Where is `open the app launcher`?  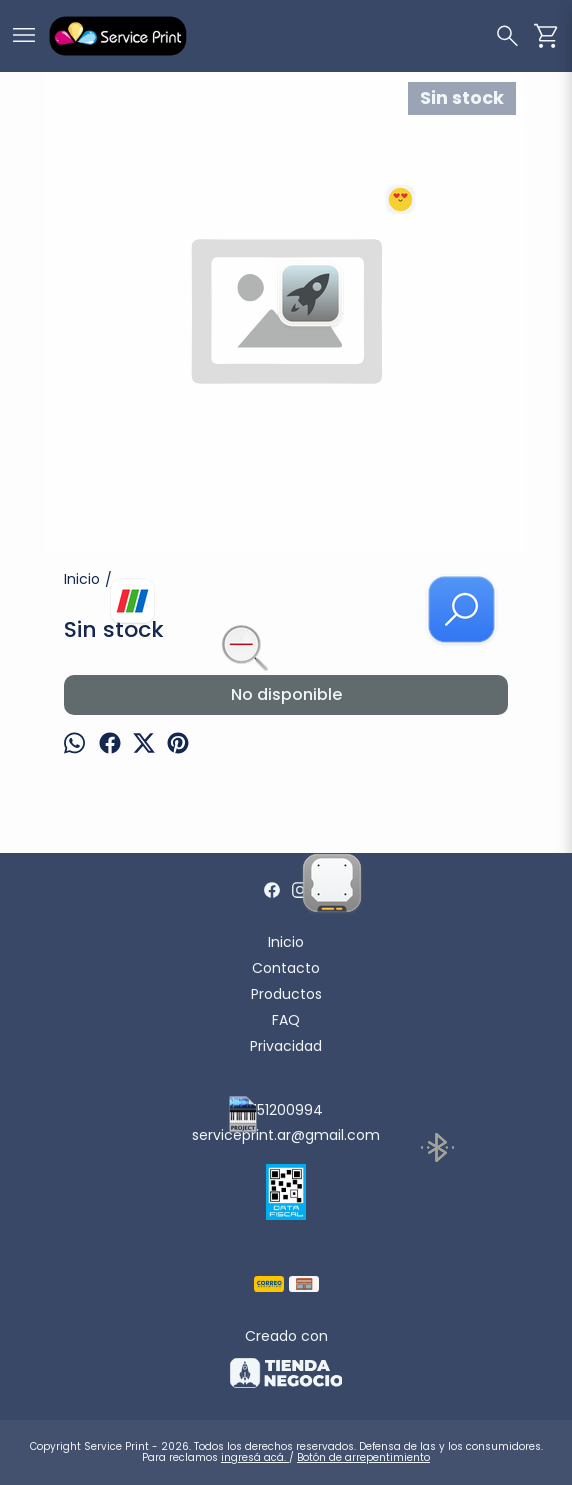
open the app launcher is located at coordinates (310, 293).